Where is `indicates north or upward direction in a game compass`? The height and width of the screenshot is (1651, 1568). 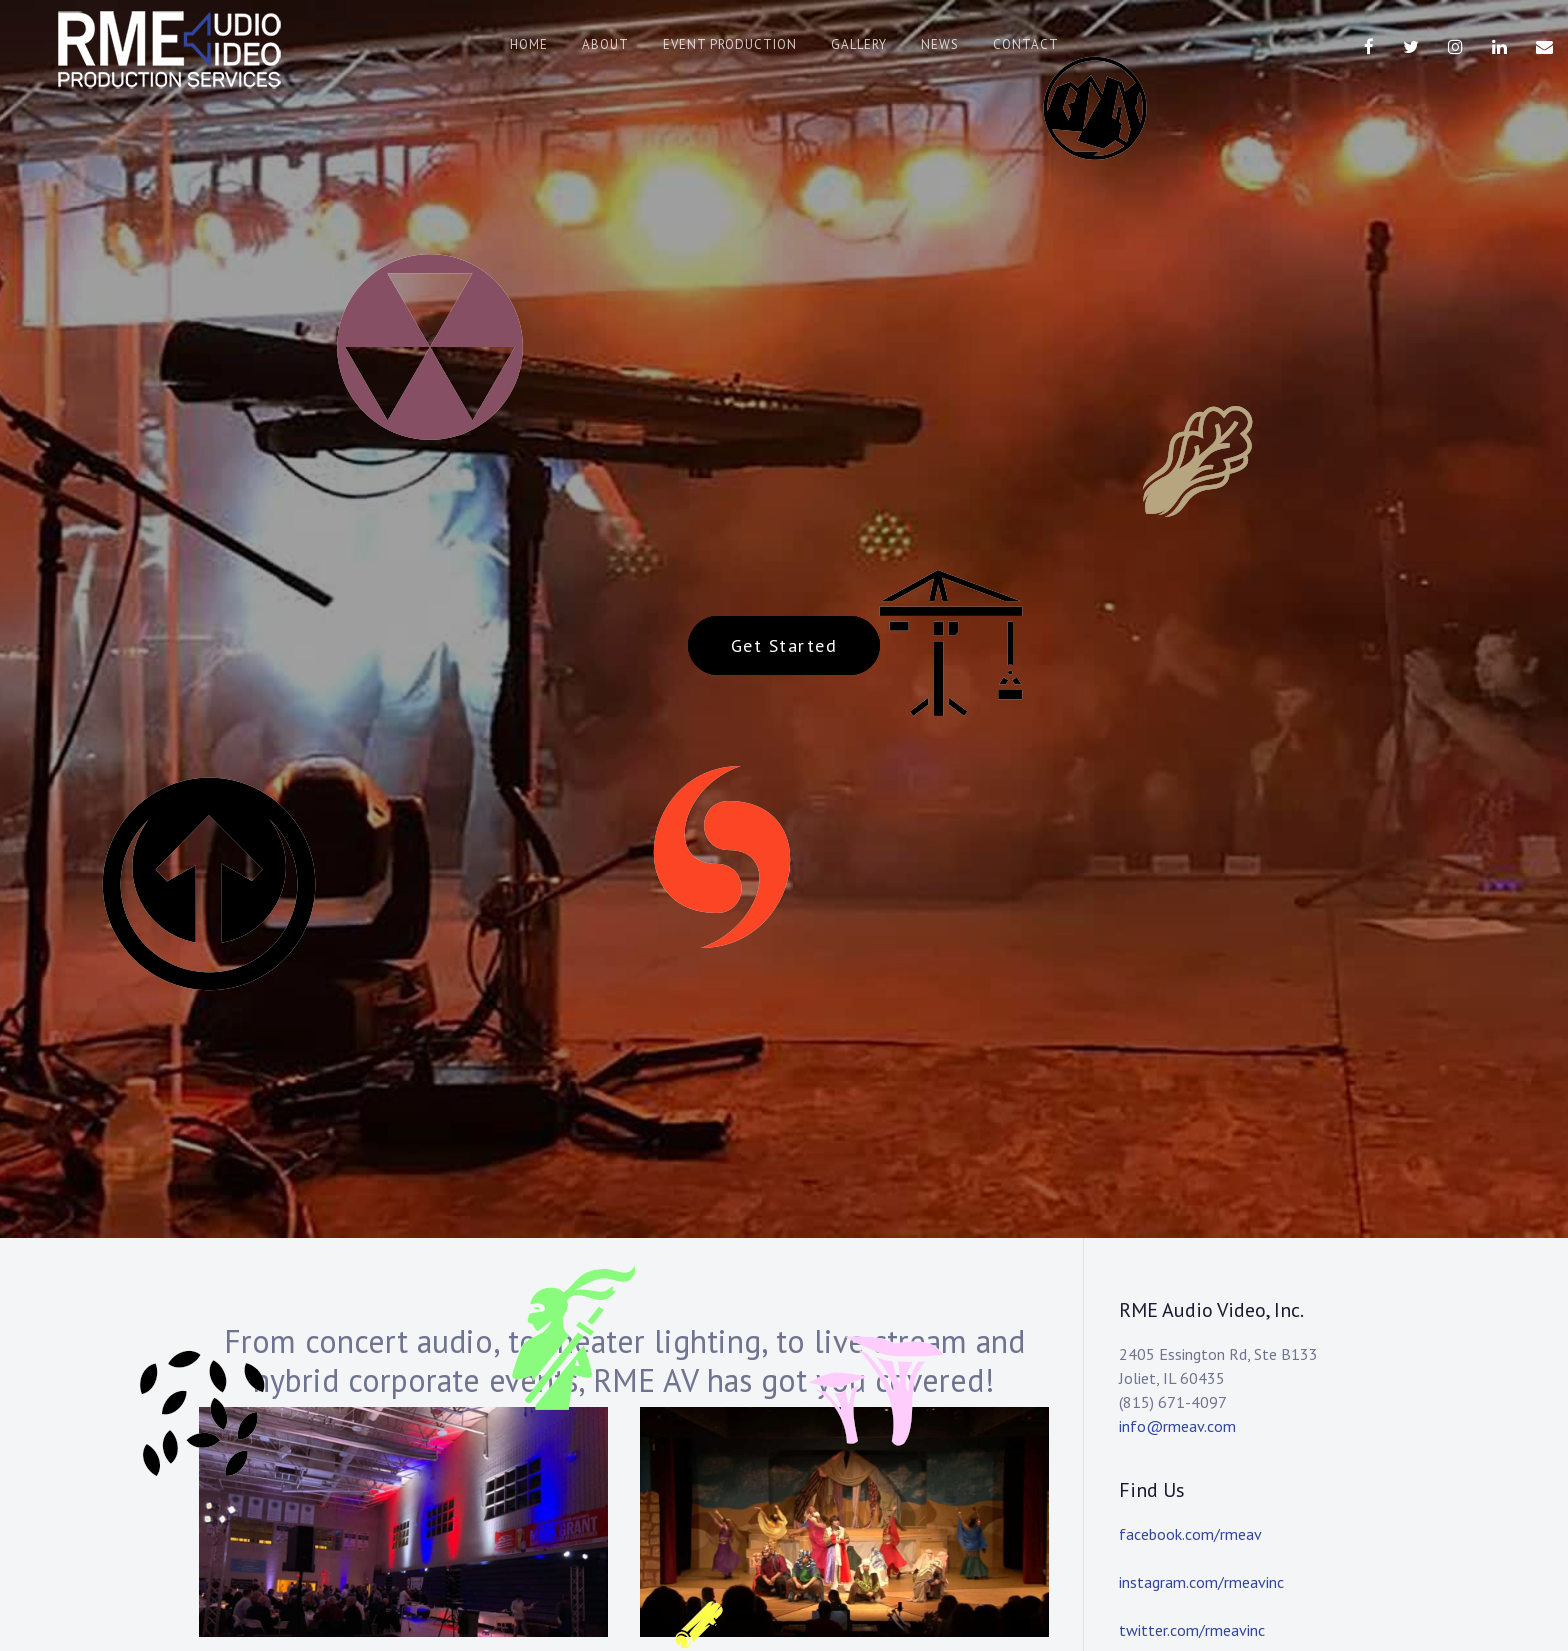 indicates north or upward direction in a game compass is located at coordinates (209, 885).